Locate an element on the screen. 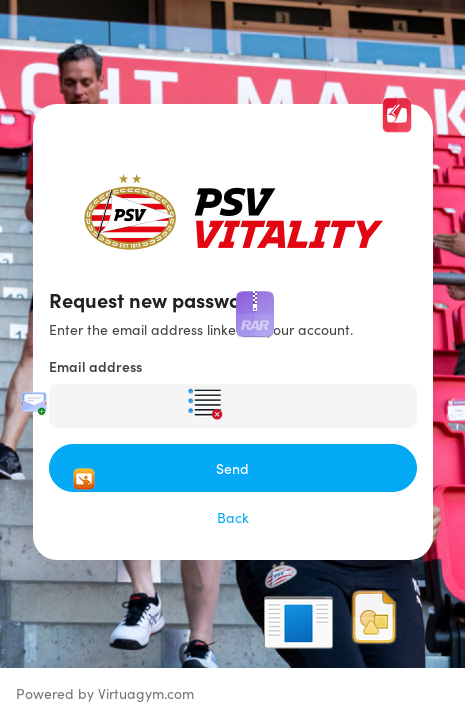 This screenshot has width=465, height=720. remove an item from the list is located at coordinates (204, 402).